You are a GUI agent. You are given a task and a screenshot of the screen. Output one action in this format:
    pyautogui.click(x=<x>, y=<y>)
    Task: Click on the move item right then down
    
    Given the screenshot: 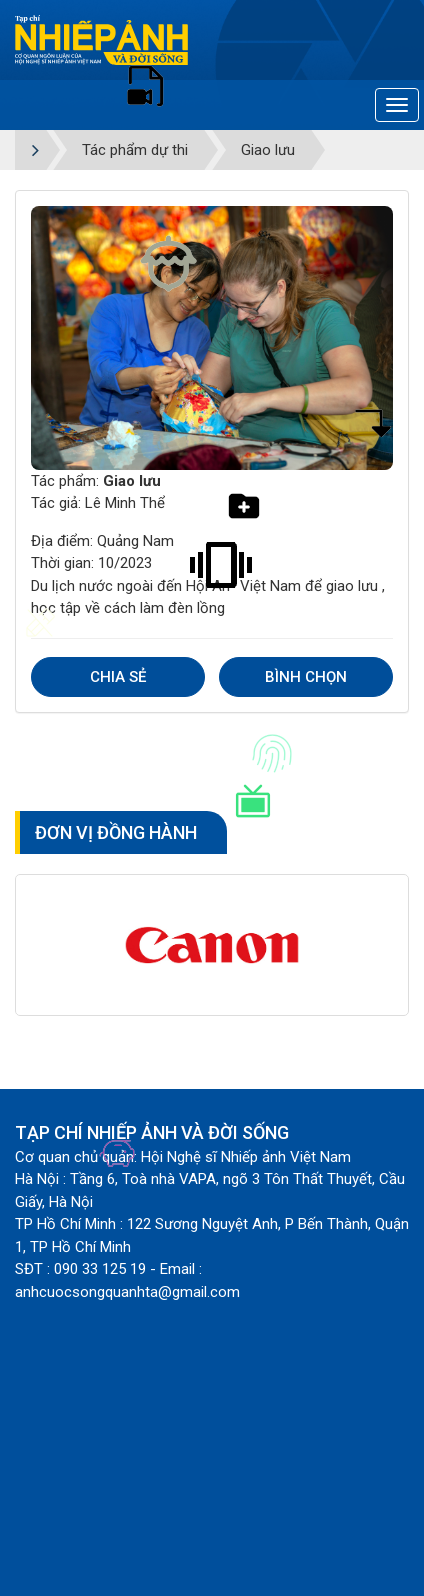 What is the action you would take?
    pyautogui.click(x=373, y=422)
    